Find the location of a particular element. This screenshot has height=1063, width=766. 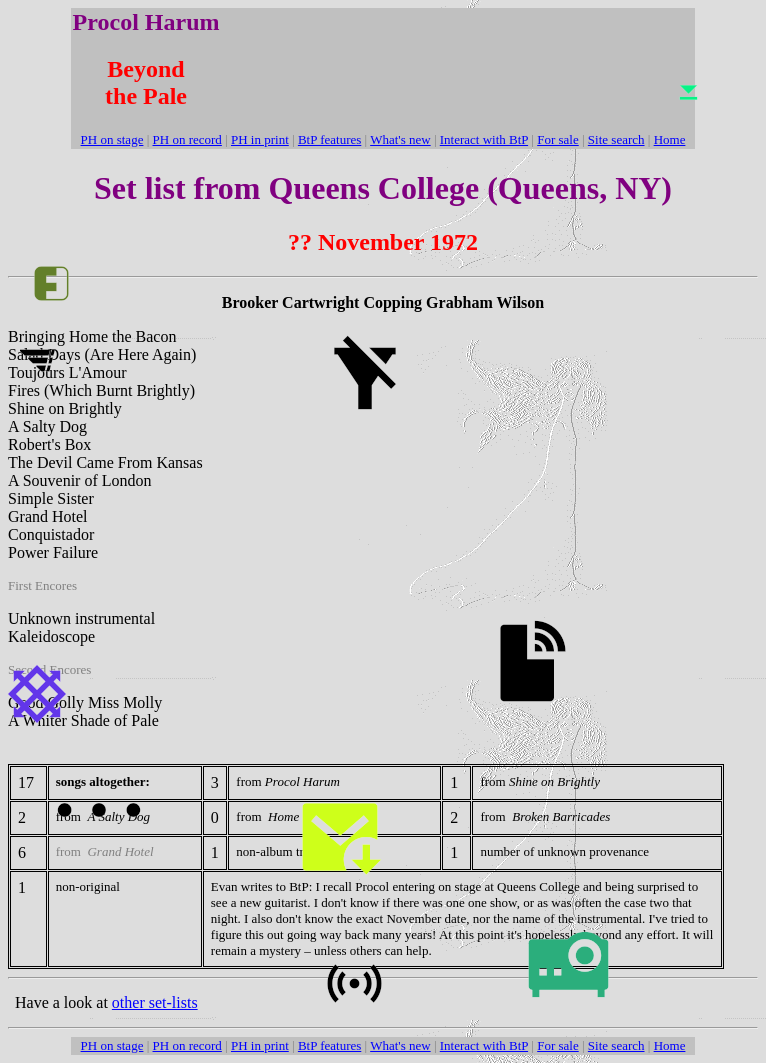

download email or message attachment is located at coordinates (340, 837).